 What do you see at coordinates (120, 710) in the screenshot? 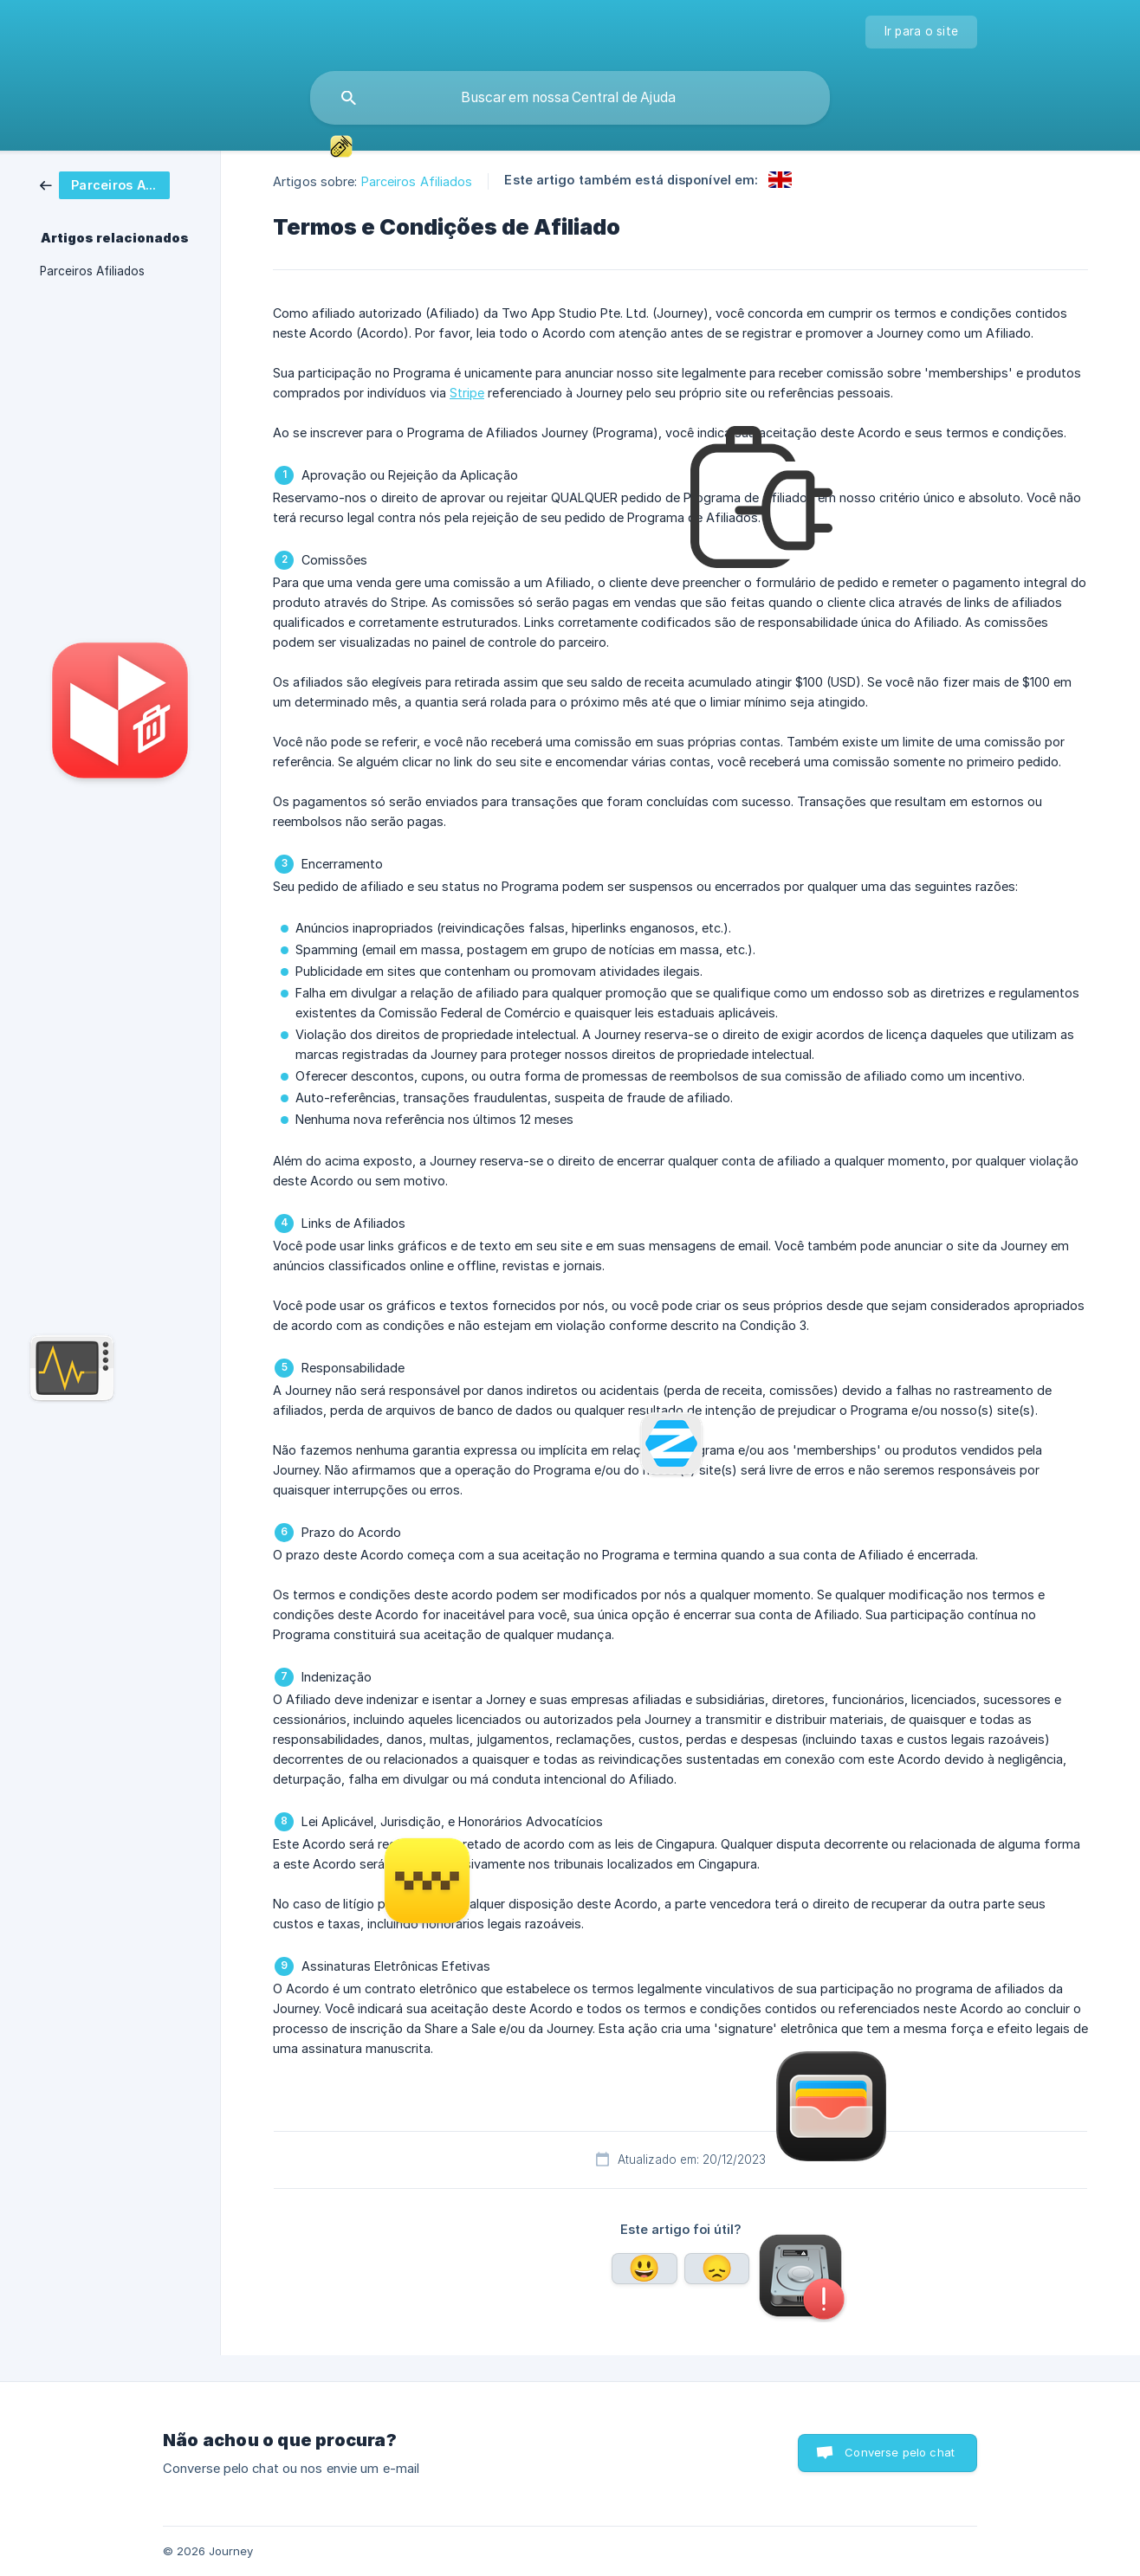
I see `open flatsweep app for system cleanup` at bounding box center [120, 710].